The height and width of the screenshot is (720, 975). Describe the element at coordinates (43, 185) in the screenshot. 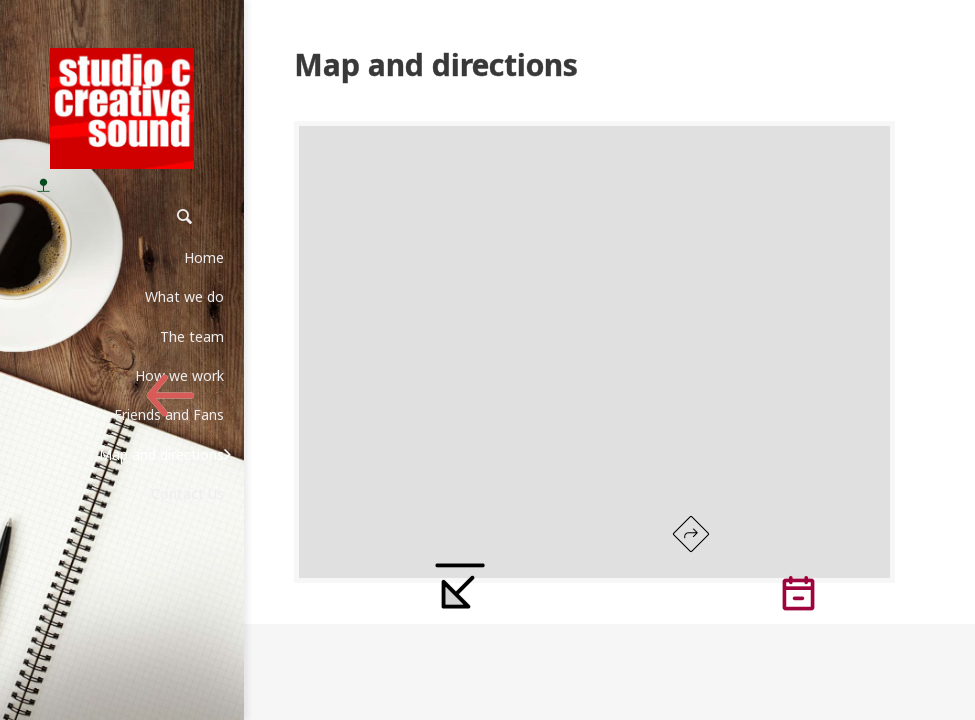

I see `mark a location on the map` at that location.